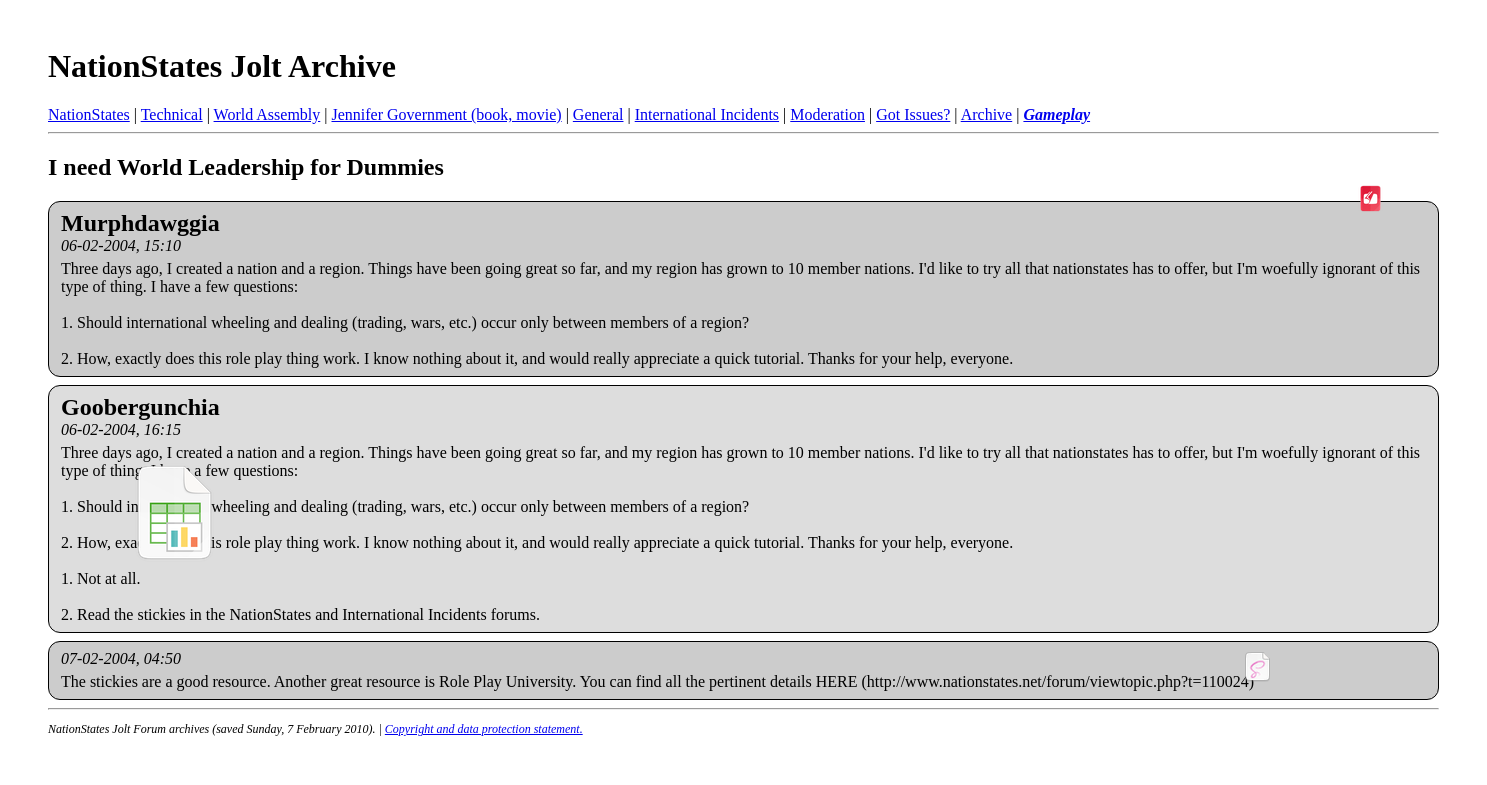  Describe the element at coordinates (1257, 666) in the screenshot. I see `scss stylesheet file` at that location.